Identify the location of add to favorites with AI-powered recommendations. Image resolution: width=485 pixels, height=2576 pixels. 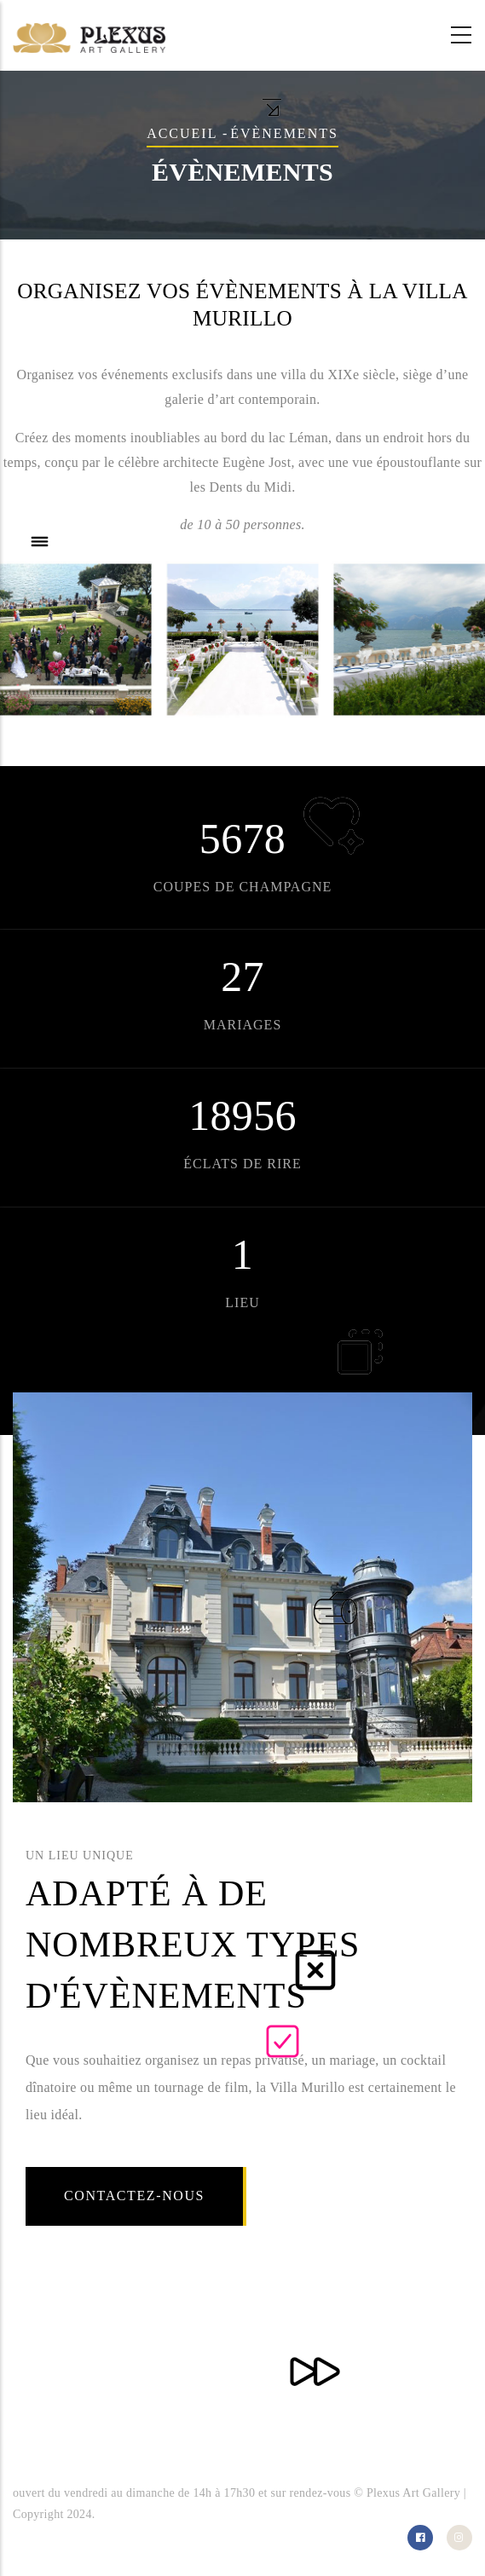
(332, 822).